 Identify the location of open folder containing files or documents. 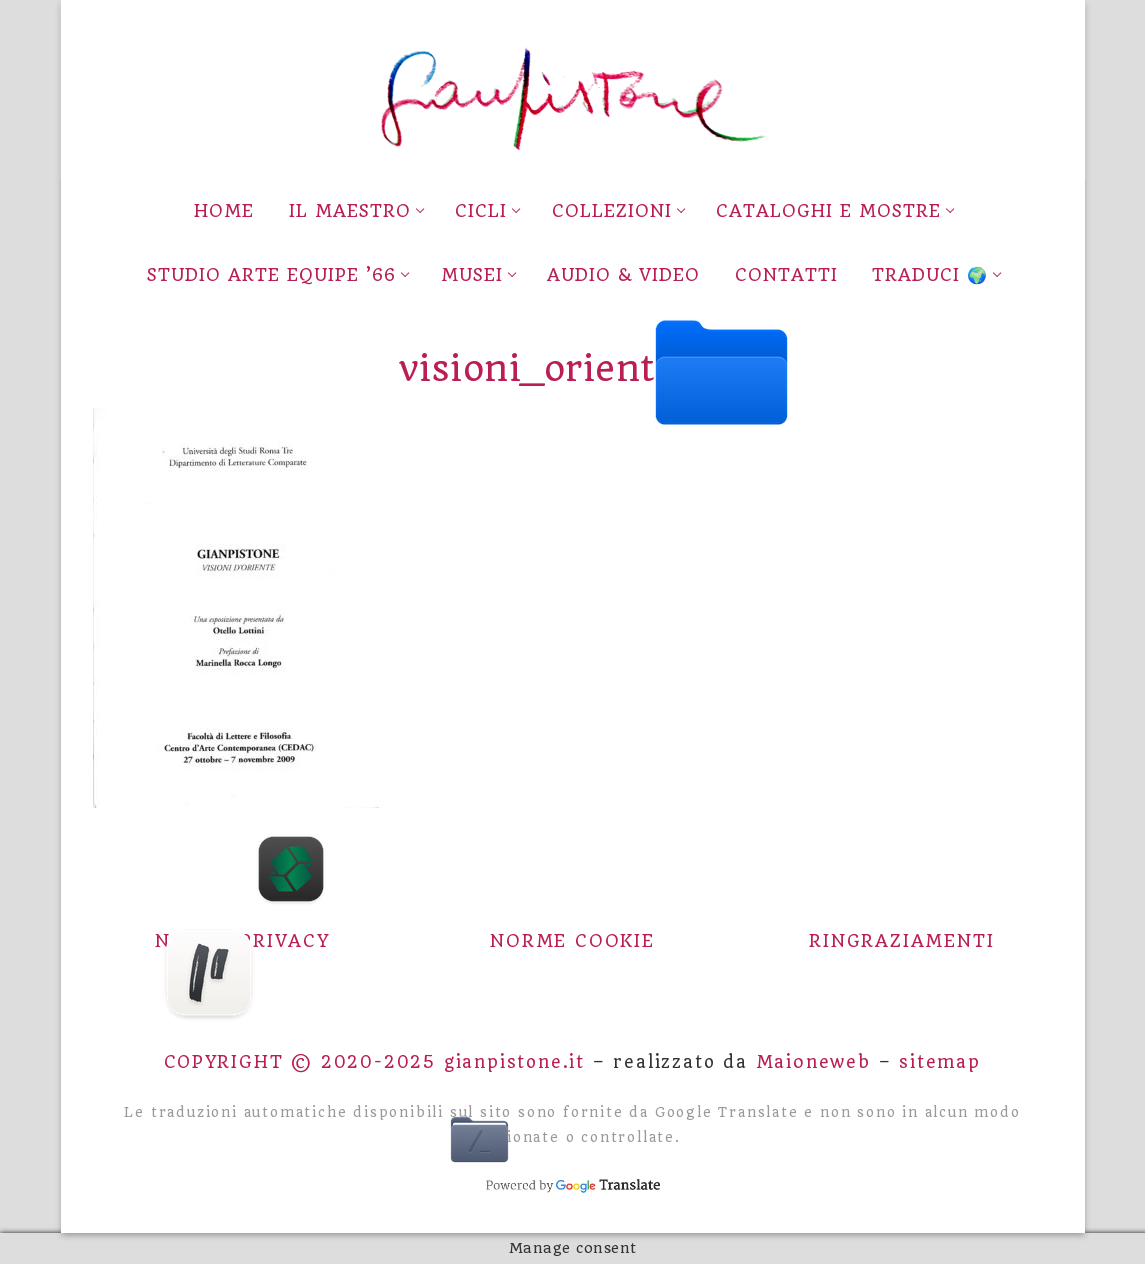
(721, 372).